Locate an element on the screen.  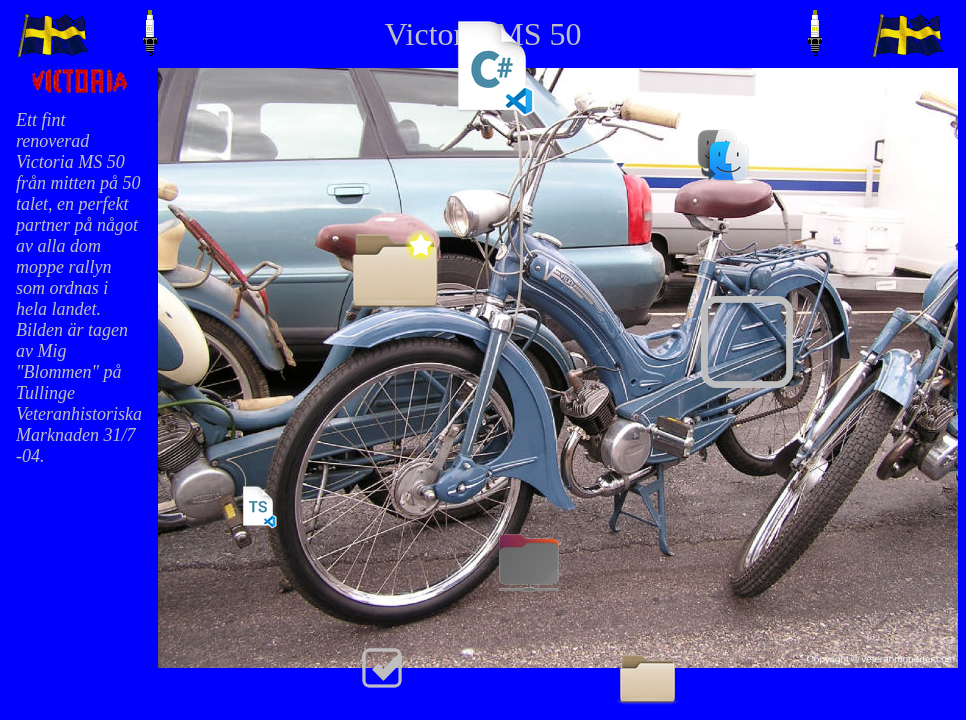
unchecked checkbox state is located at coordinates (747, 342).